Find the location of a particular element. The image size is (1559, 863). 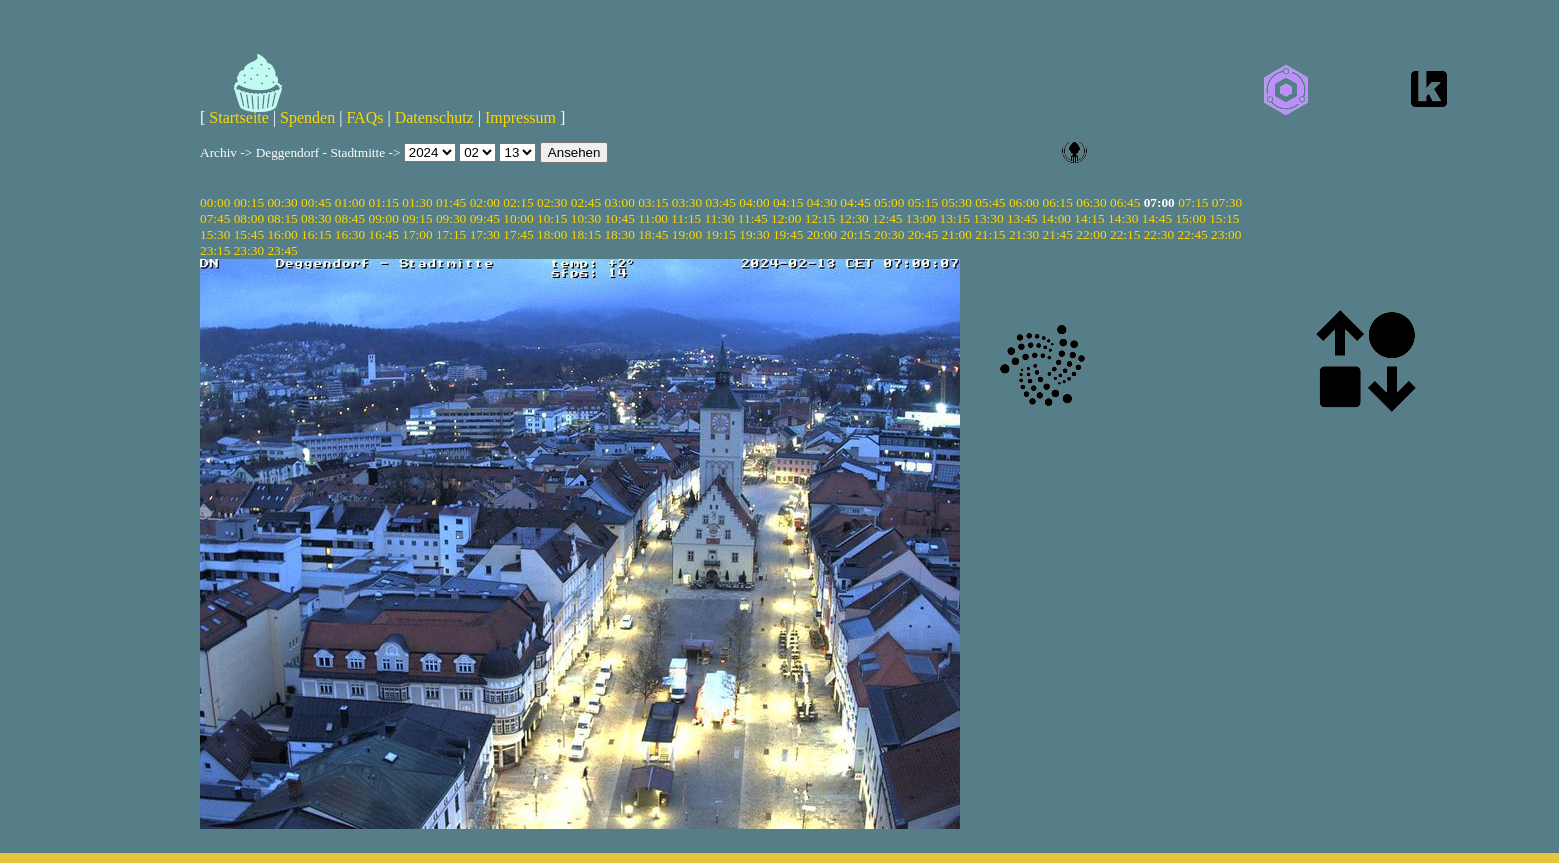

open the Infomaniak app or service is located at coordinates (1429, 89).